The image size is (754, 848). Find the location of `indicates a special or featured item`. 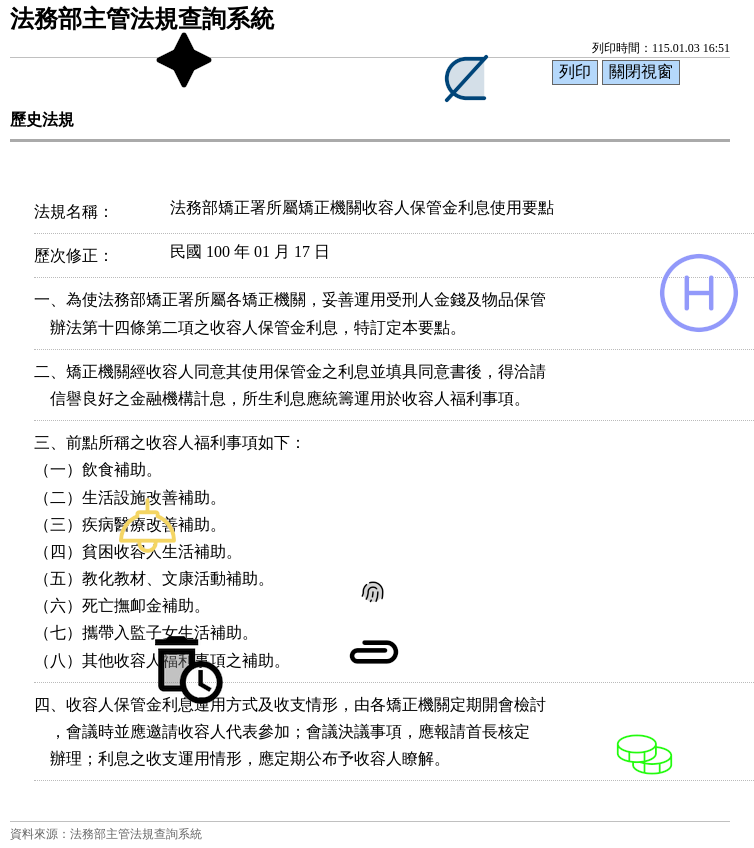

indicates a special or featured item is located at coordinates (184, 60).